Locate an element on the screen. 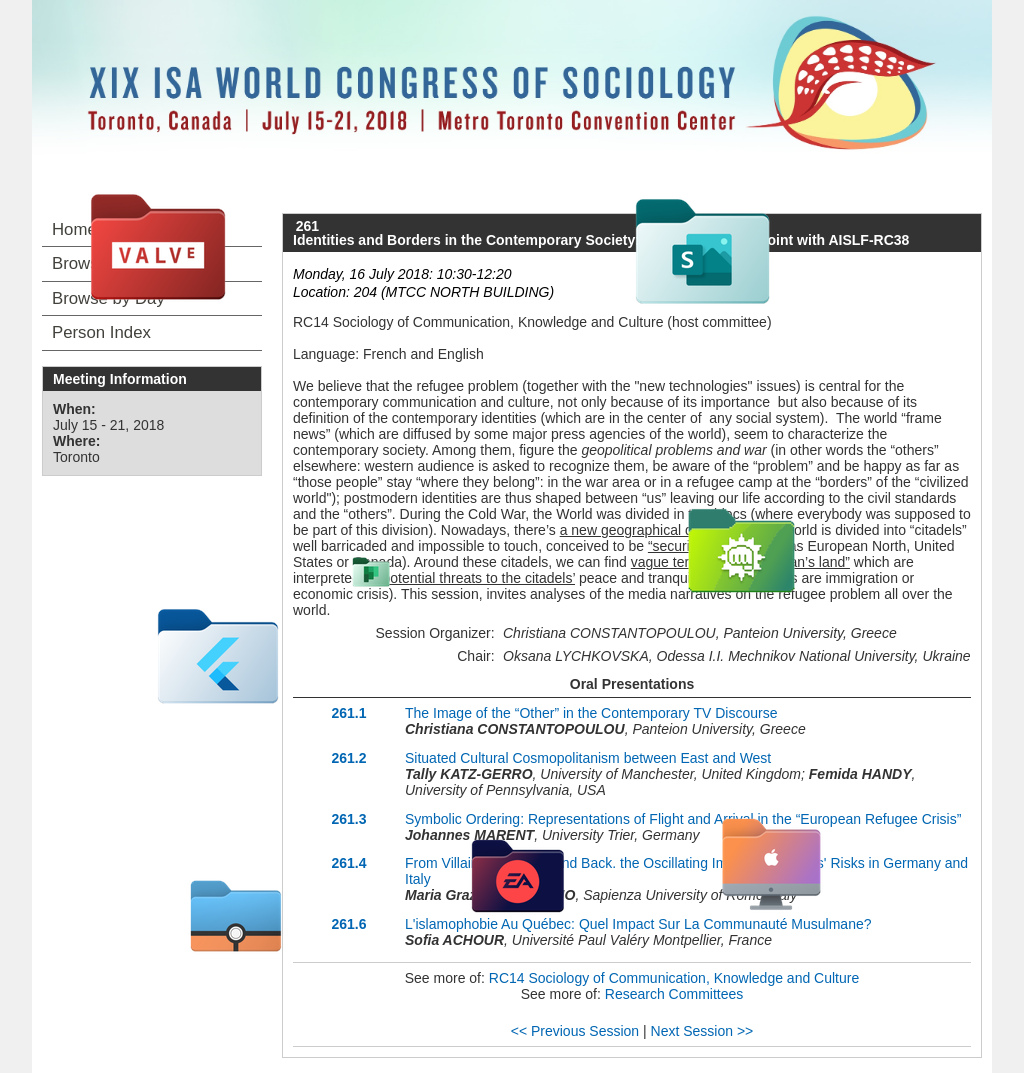 The image size is (1024, 1073). folder containing pokémon typing game files is located at coordinates (235, 918).